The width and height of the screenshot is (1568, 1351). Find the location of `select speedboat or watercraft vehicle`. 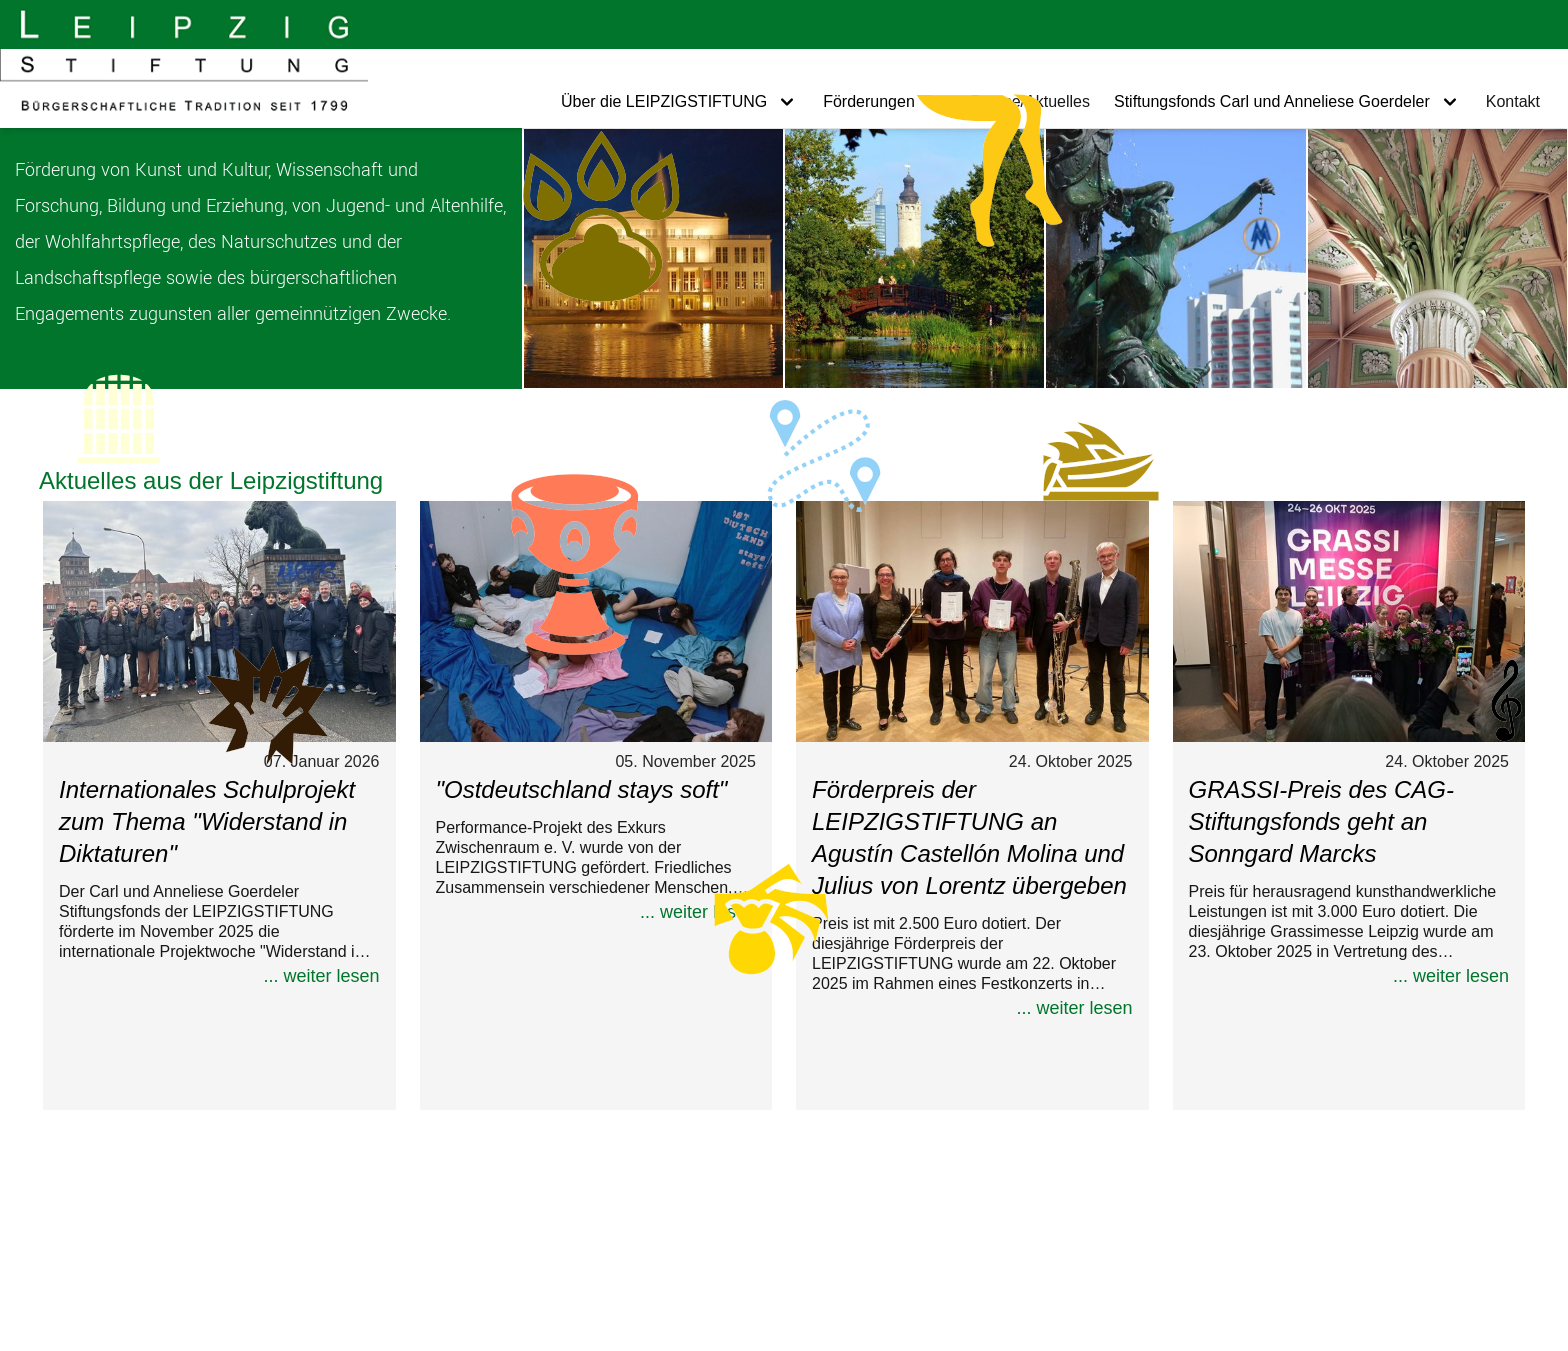

select speedboat or watercraft vehicle is located at coordinates (1101, 443).